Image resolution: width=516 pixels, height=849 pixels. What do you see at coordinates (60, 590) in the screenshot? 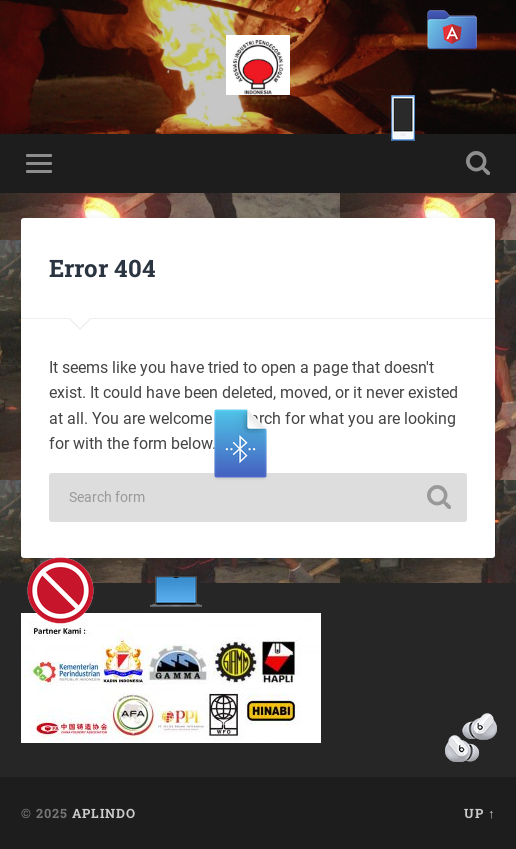
I see `delete selected item` at bounding box center [60, 590].